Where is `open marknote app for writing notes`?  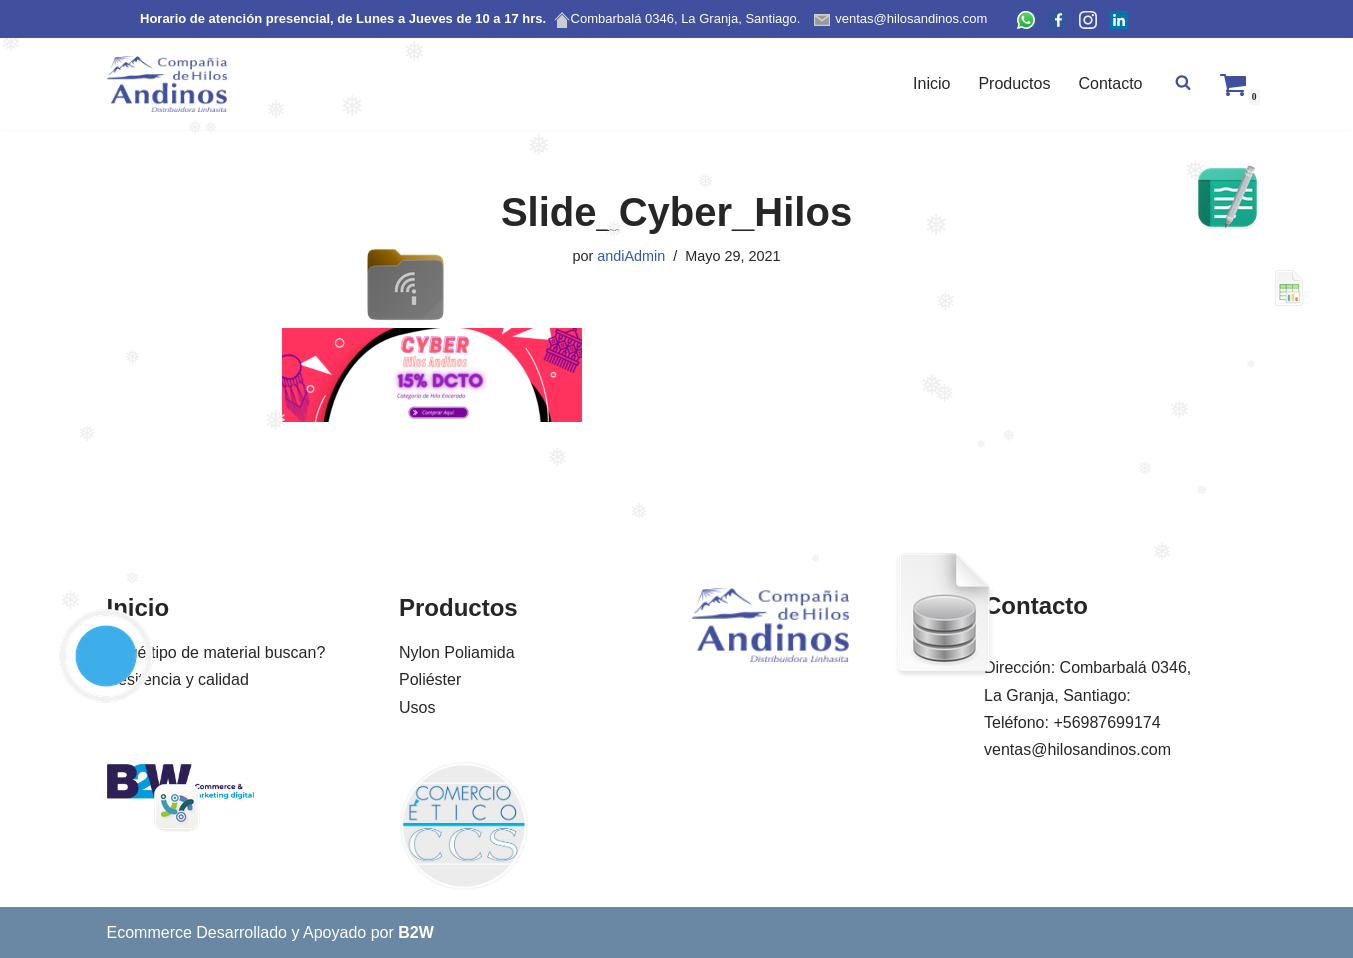
open marknote app for writing notes is located at coordinates (1227, 197).